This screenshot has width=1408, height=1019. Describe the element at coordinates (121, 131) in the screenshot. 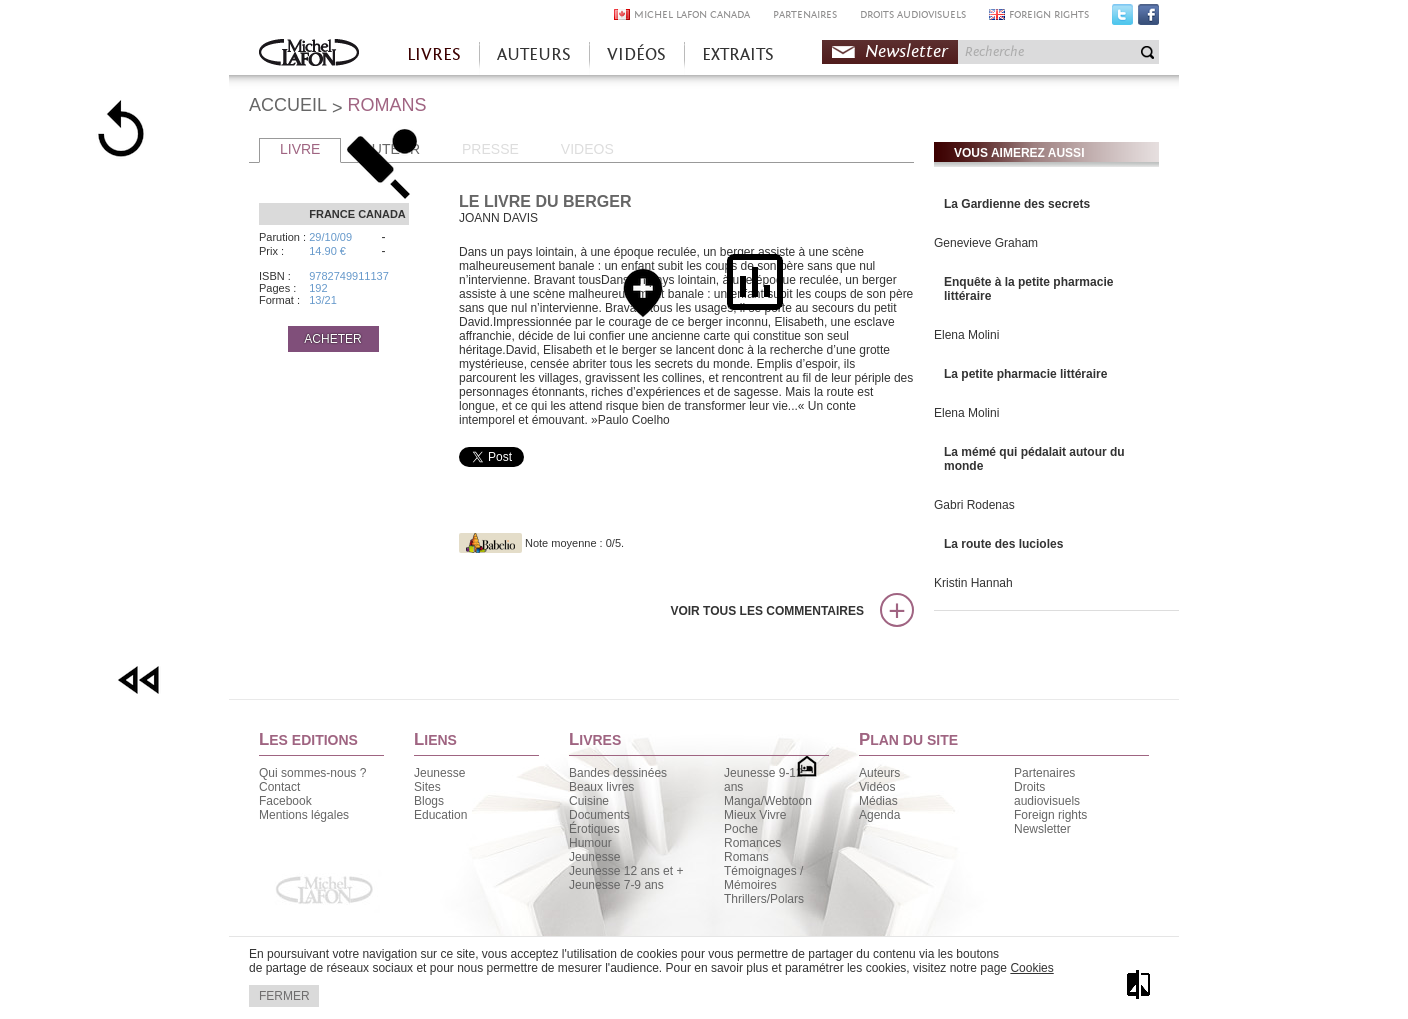

I see `replay or restart current media` at that location.